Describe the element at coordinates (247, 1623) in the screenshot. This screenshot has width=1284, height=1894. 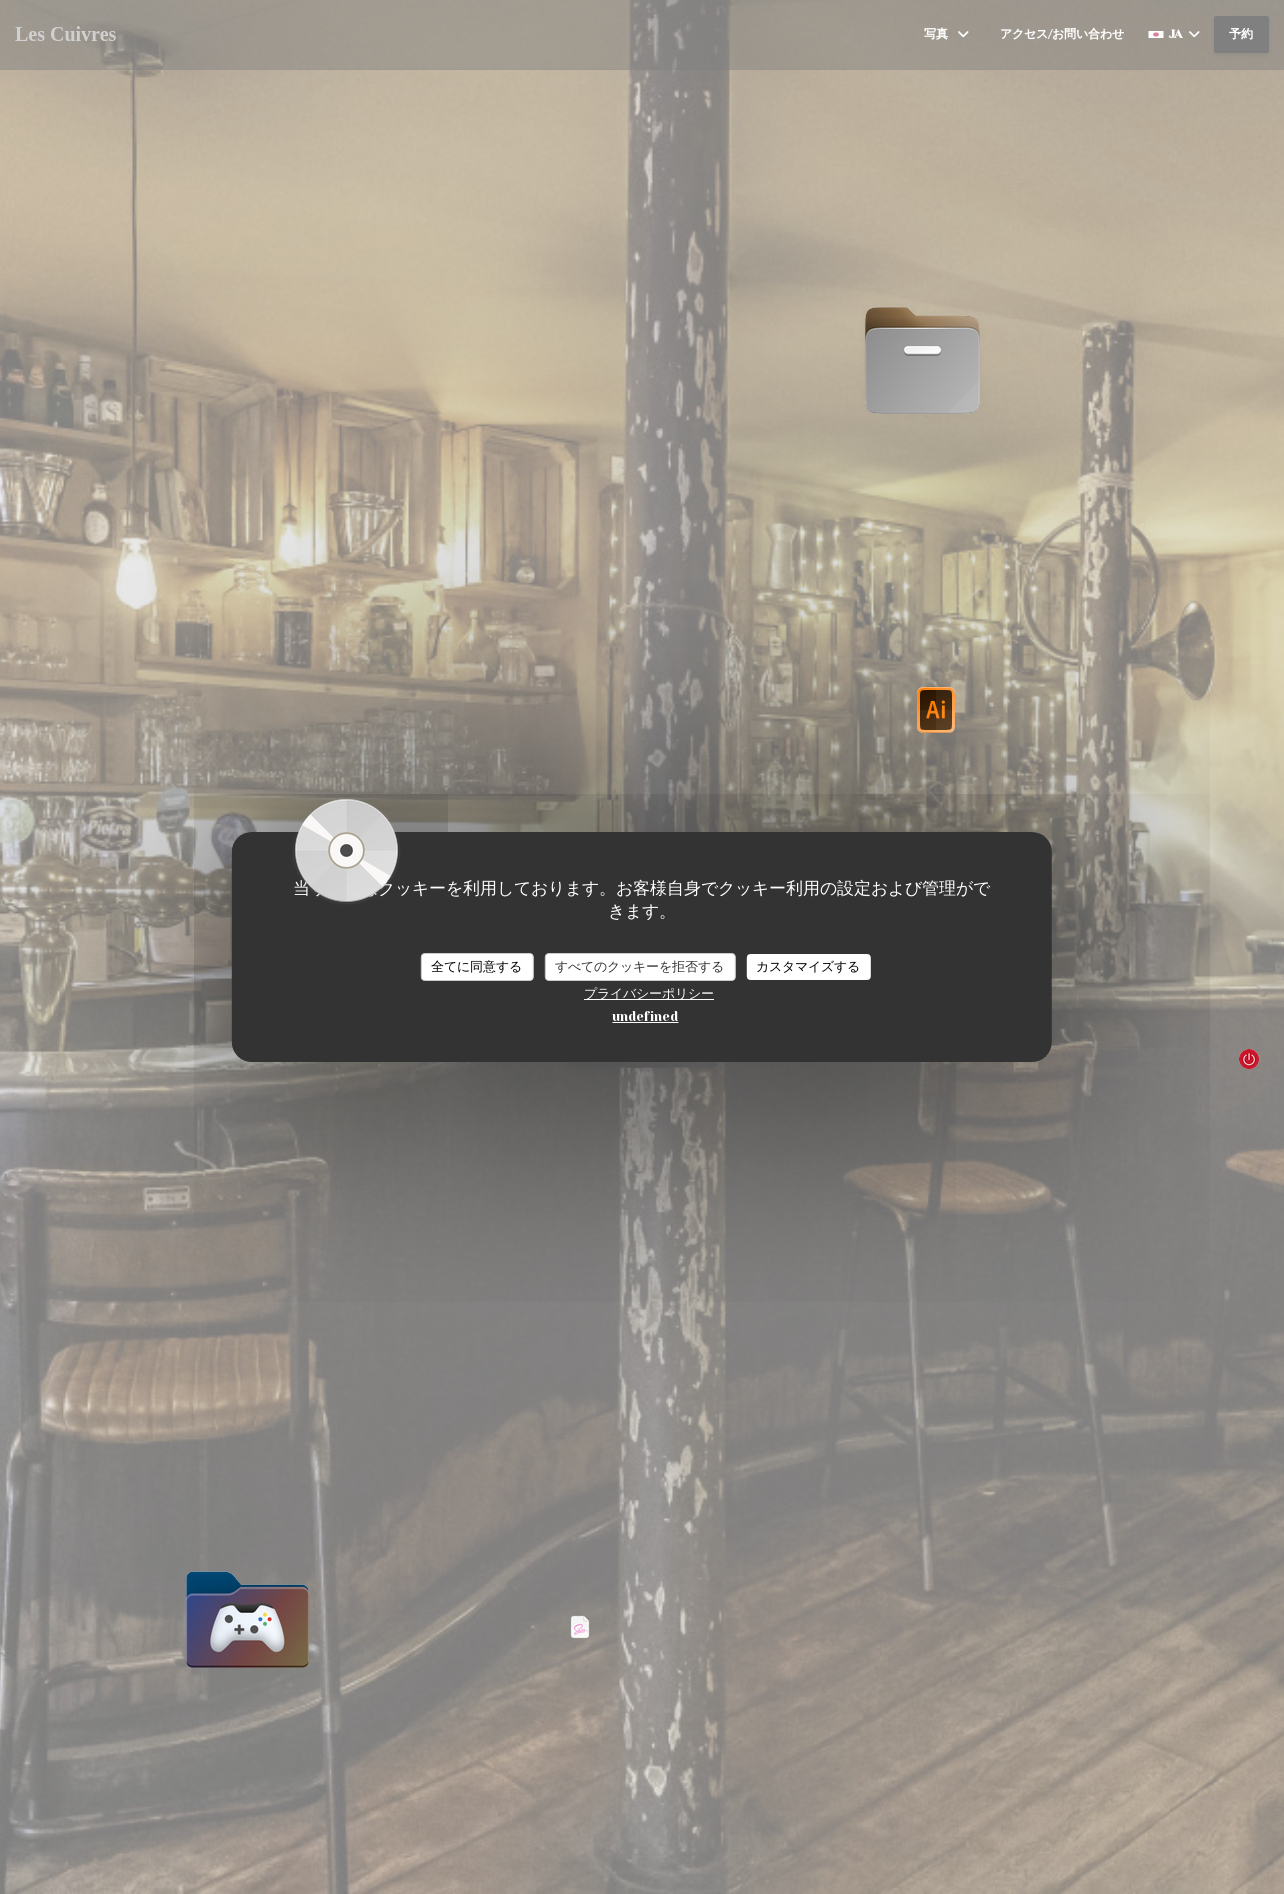
I see `open microsoft games folder` at that location.